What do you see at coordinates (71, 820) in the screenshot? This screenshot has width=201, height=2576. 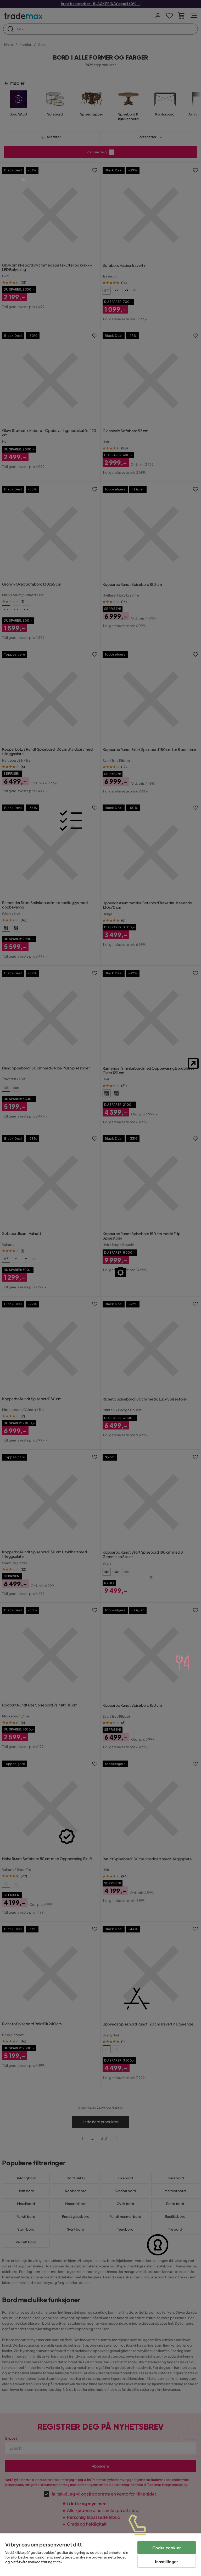 I see `view completed tasks or checklist` at bounding box center [71, 820].